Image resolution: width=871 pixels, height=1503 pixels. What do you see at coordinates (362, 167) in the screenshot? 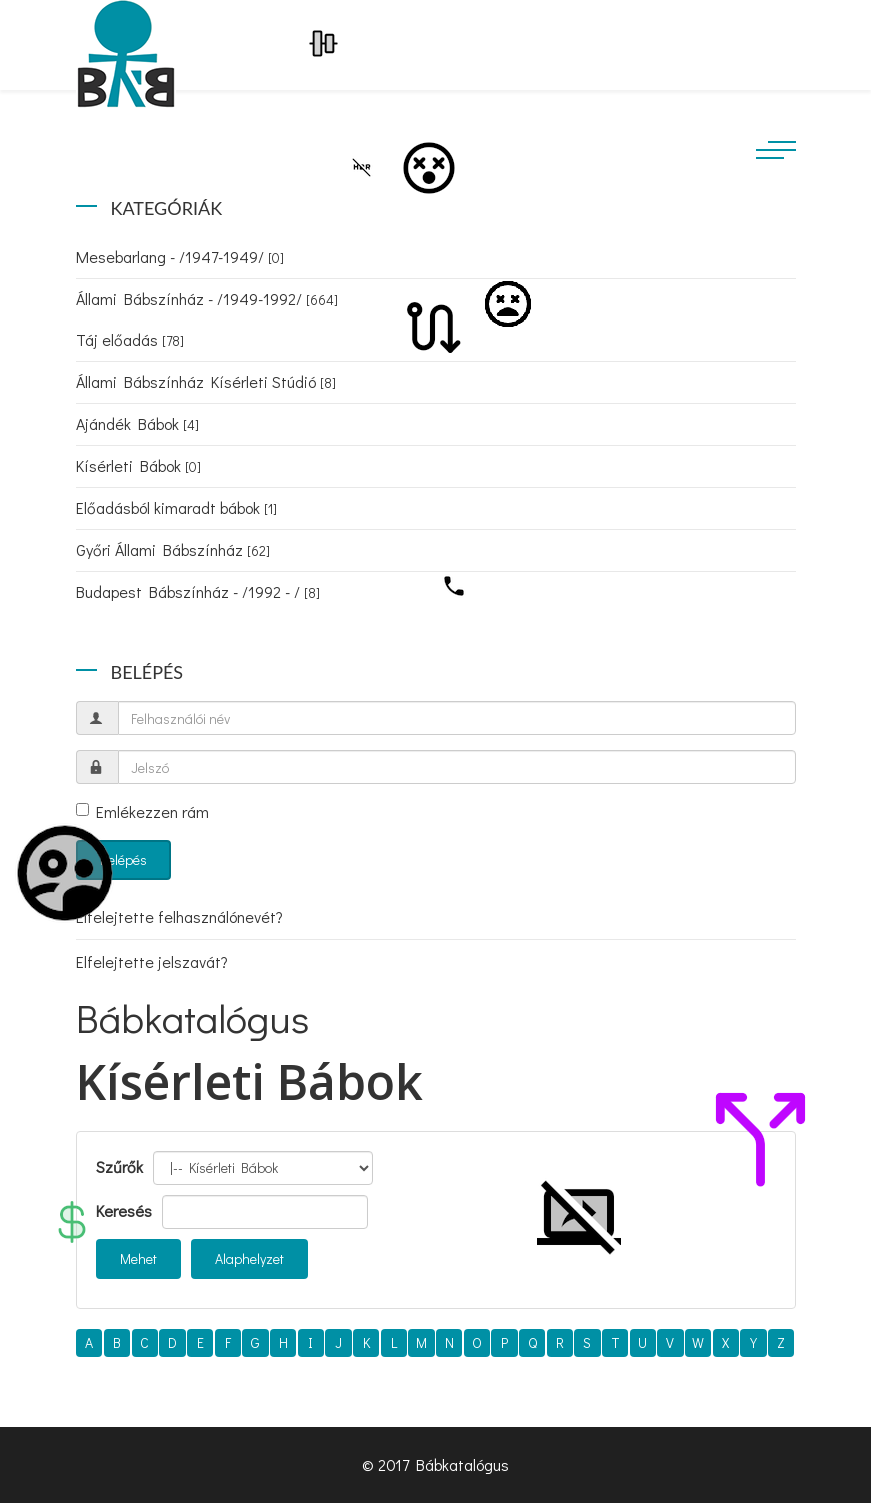
I see `disable HDR mode for photos` at bounding box center [362, 167].